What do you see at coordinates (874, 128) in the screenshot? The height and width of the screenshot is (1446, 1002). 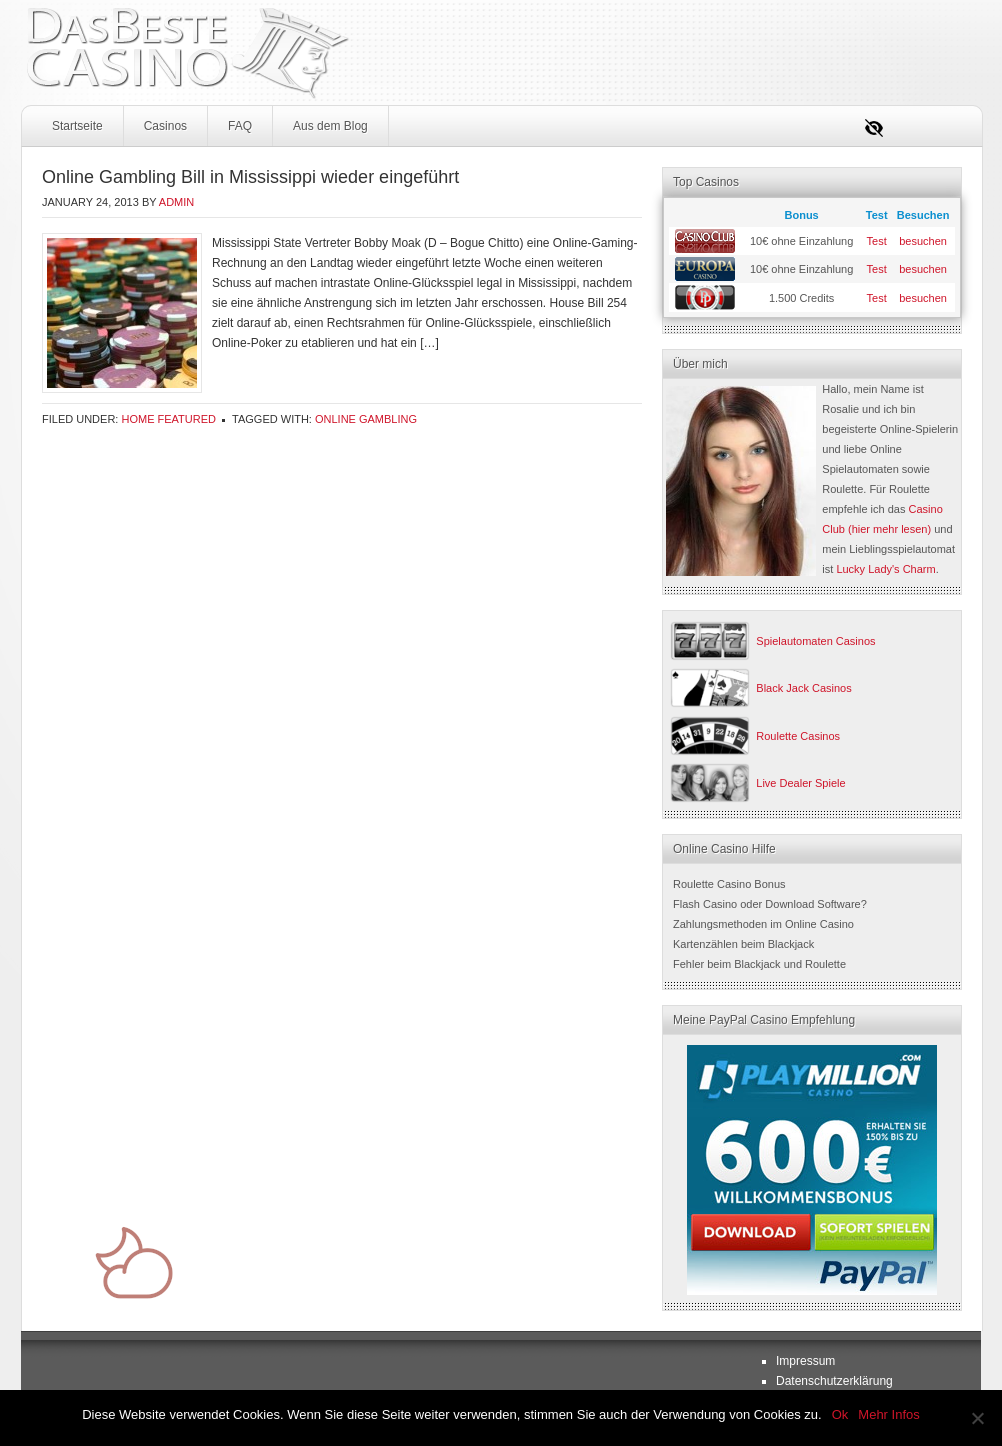 I see `hide password or sensitive content` at bounding box center [874, 128].